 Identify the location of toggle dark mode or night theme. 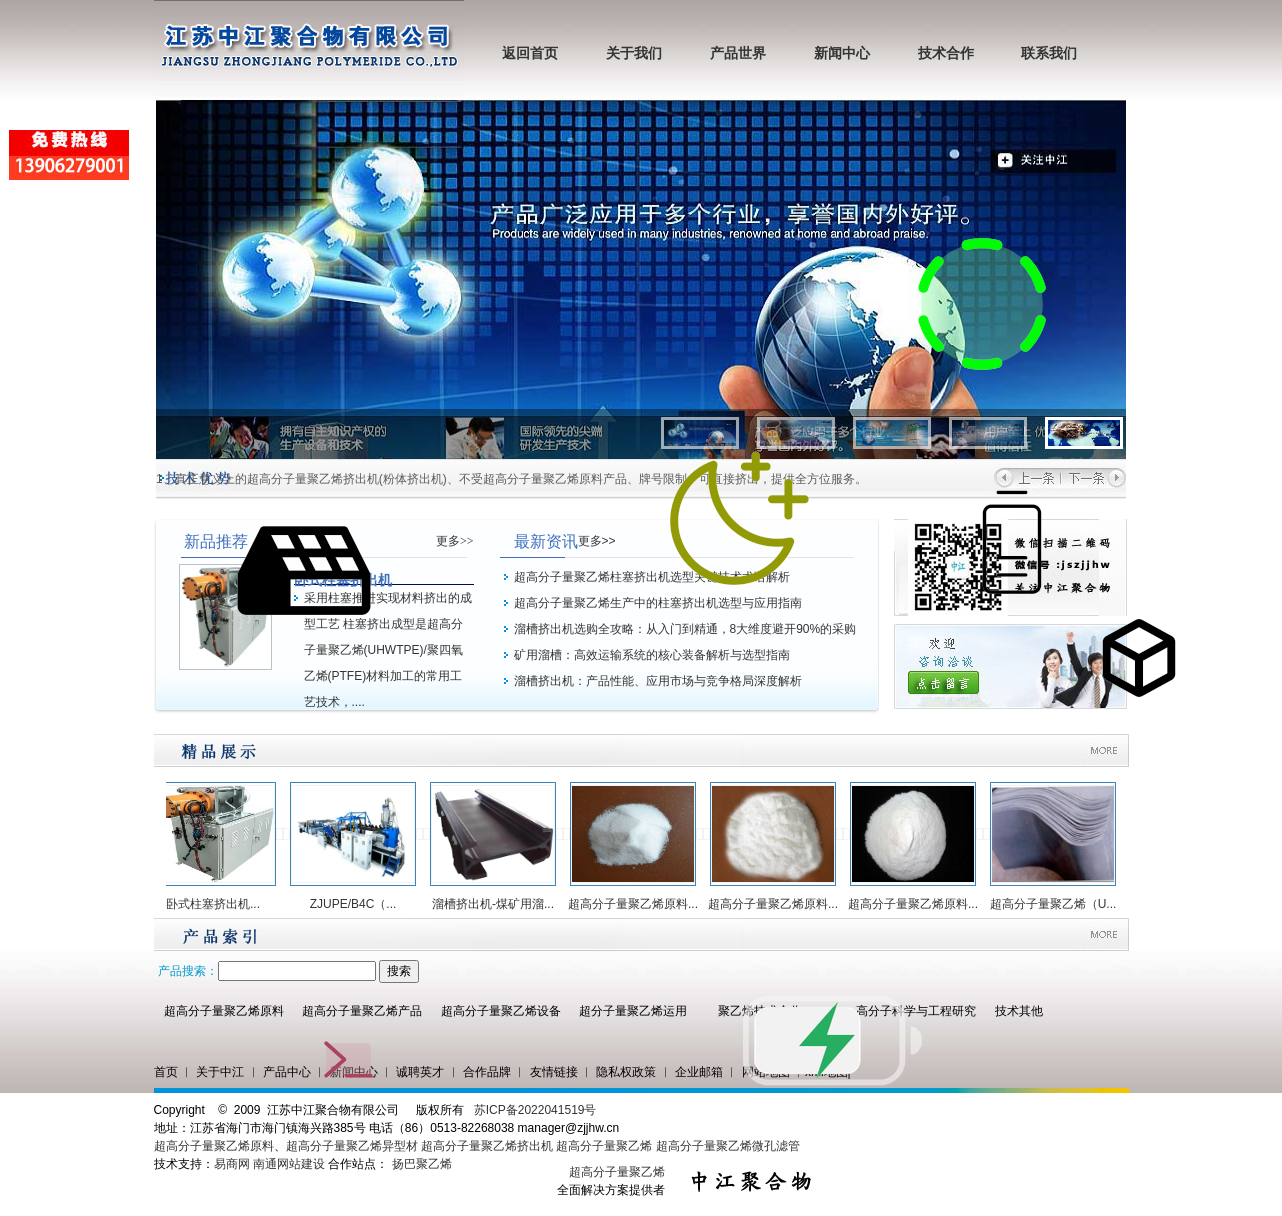
(734, 521).